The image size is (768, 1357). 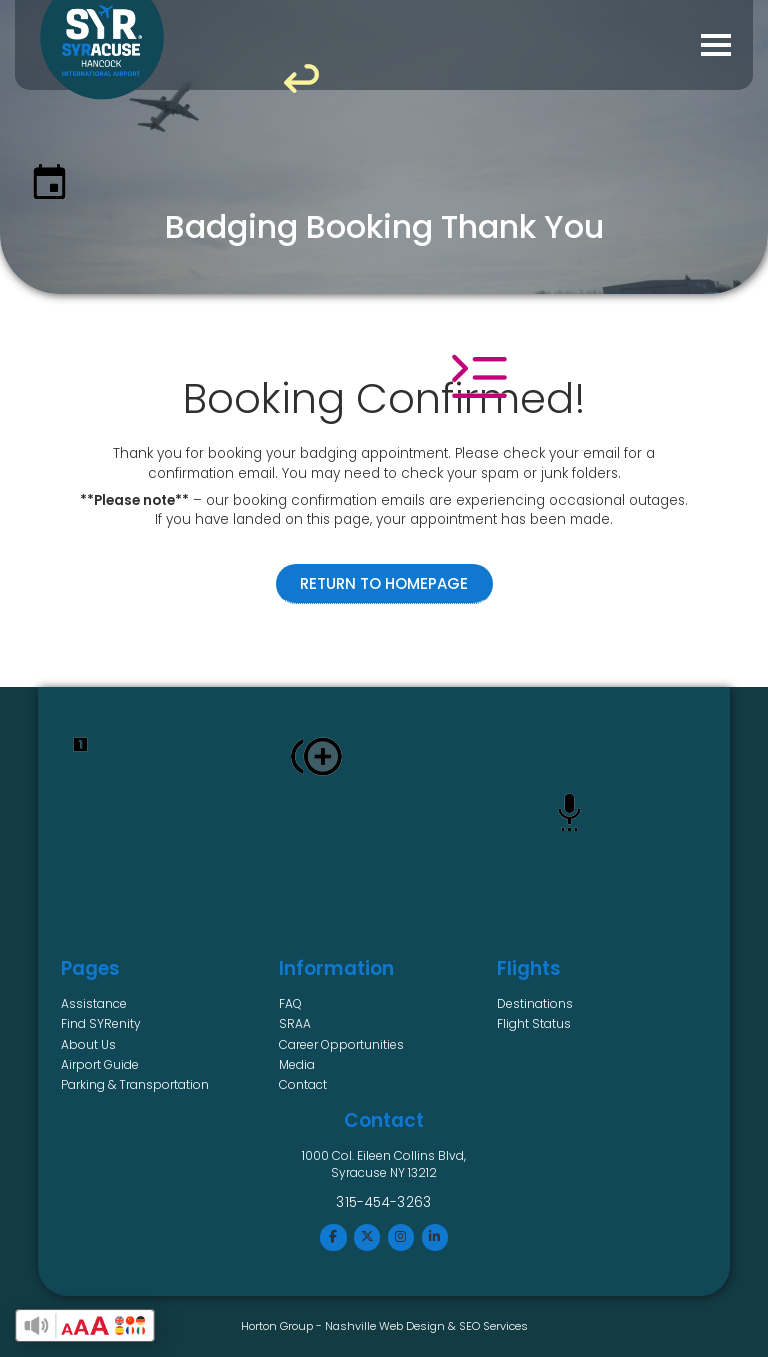 I want to click on go back to the previous screen, so click(x=300, y=76).